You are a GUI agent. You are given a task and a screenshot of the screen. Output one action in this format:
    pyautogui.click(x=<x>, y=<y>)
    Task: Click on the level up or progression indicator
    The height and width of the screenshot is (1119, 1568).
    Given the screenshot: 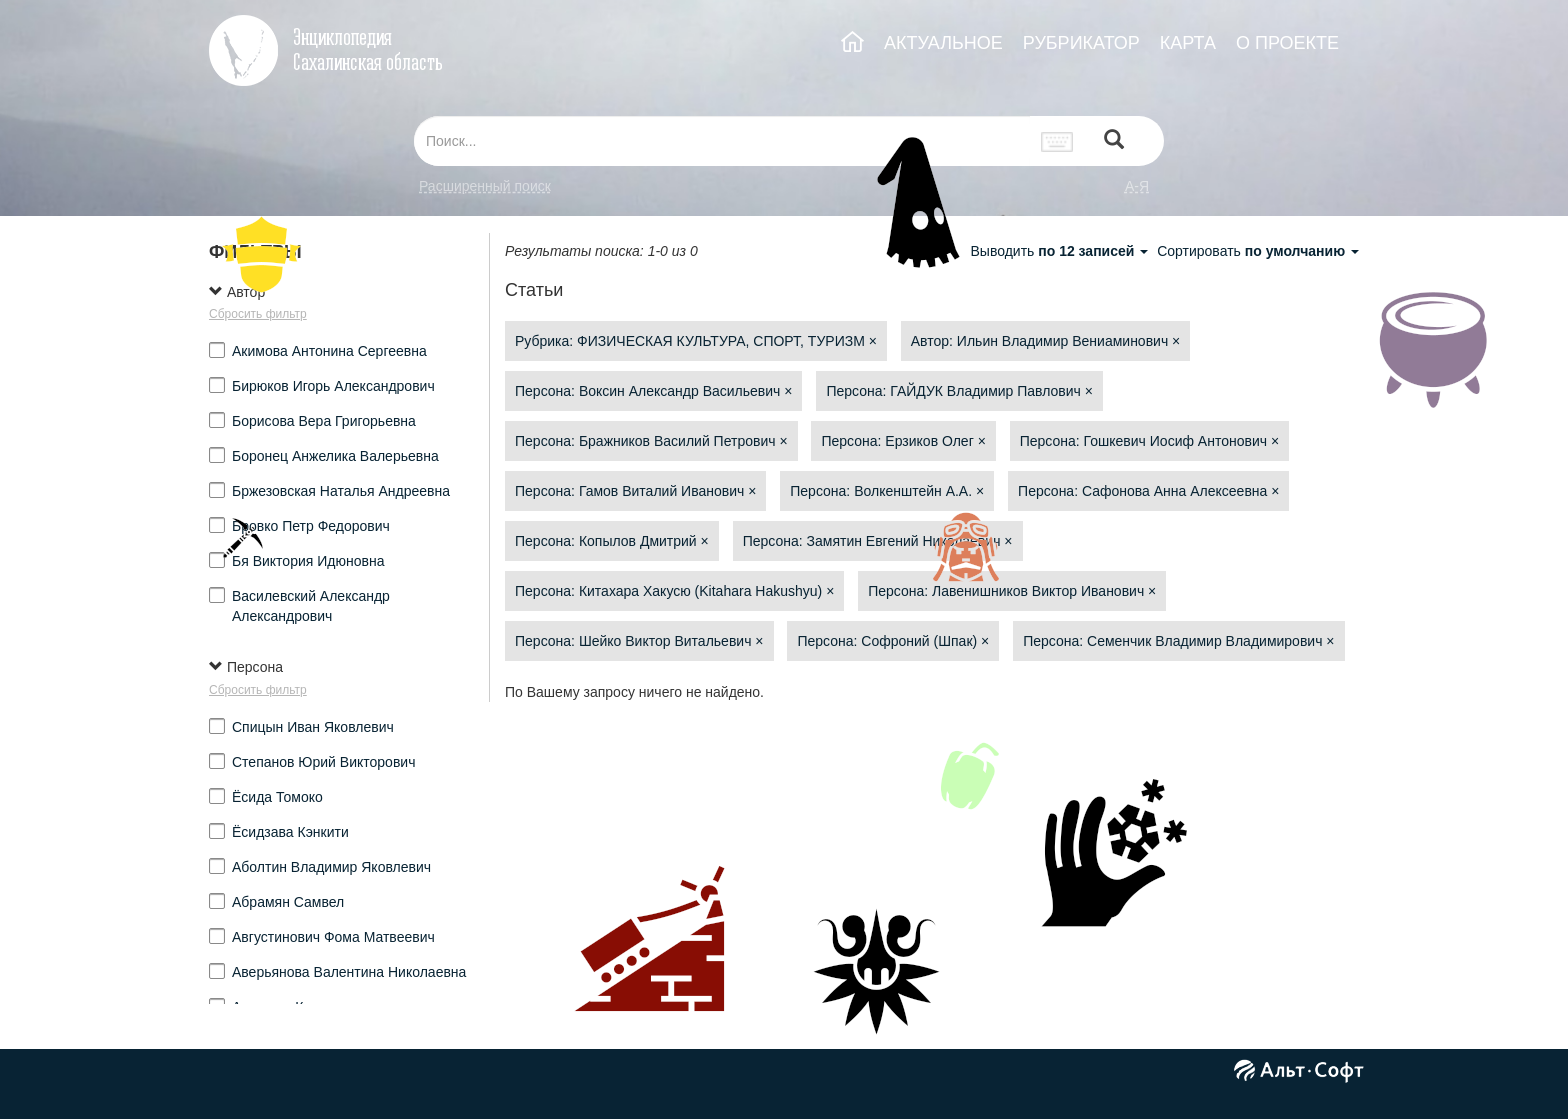 What is the action you would take?
    pyautogui.click(x=651, y=938)
    